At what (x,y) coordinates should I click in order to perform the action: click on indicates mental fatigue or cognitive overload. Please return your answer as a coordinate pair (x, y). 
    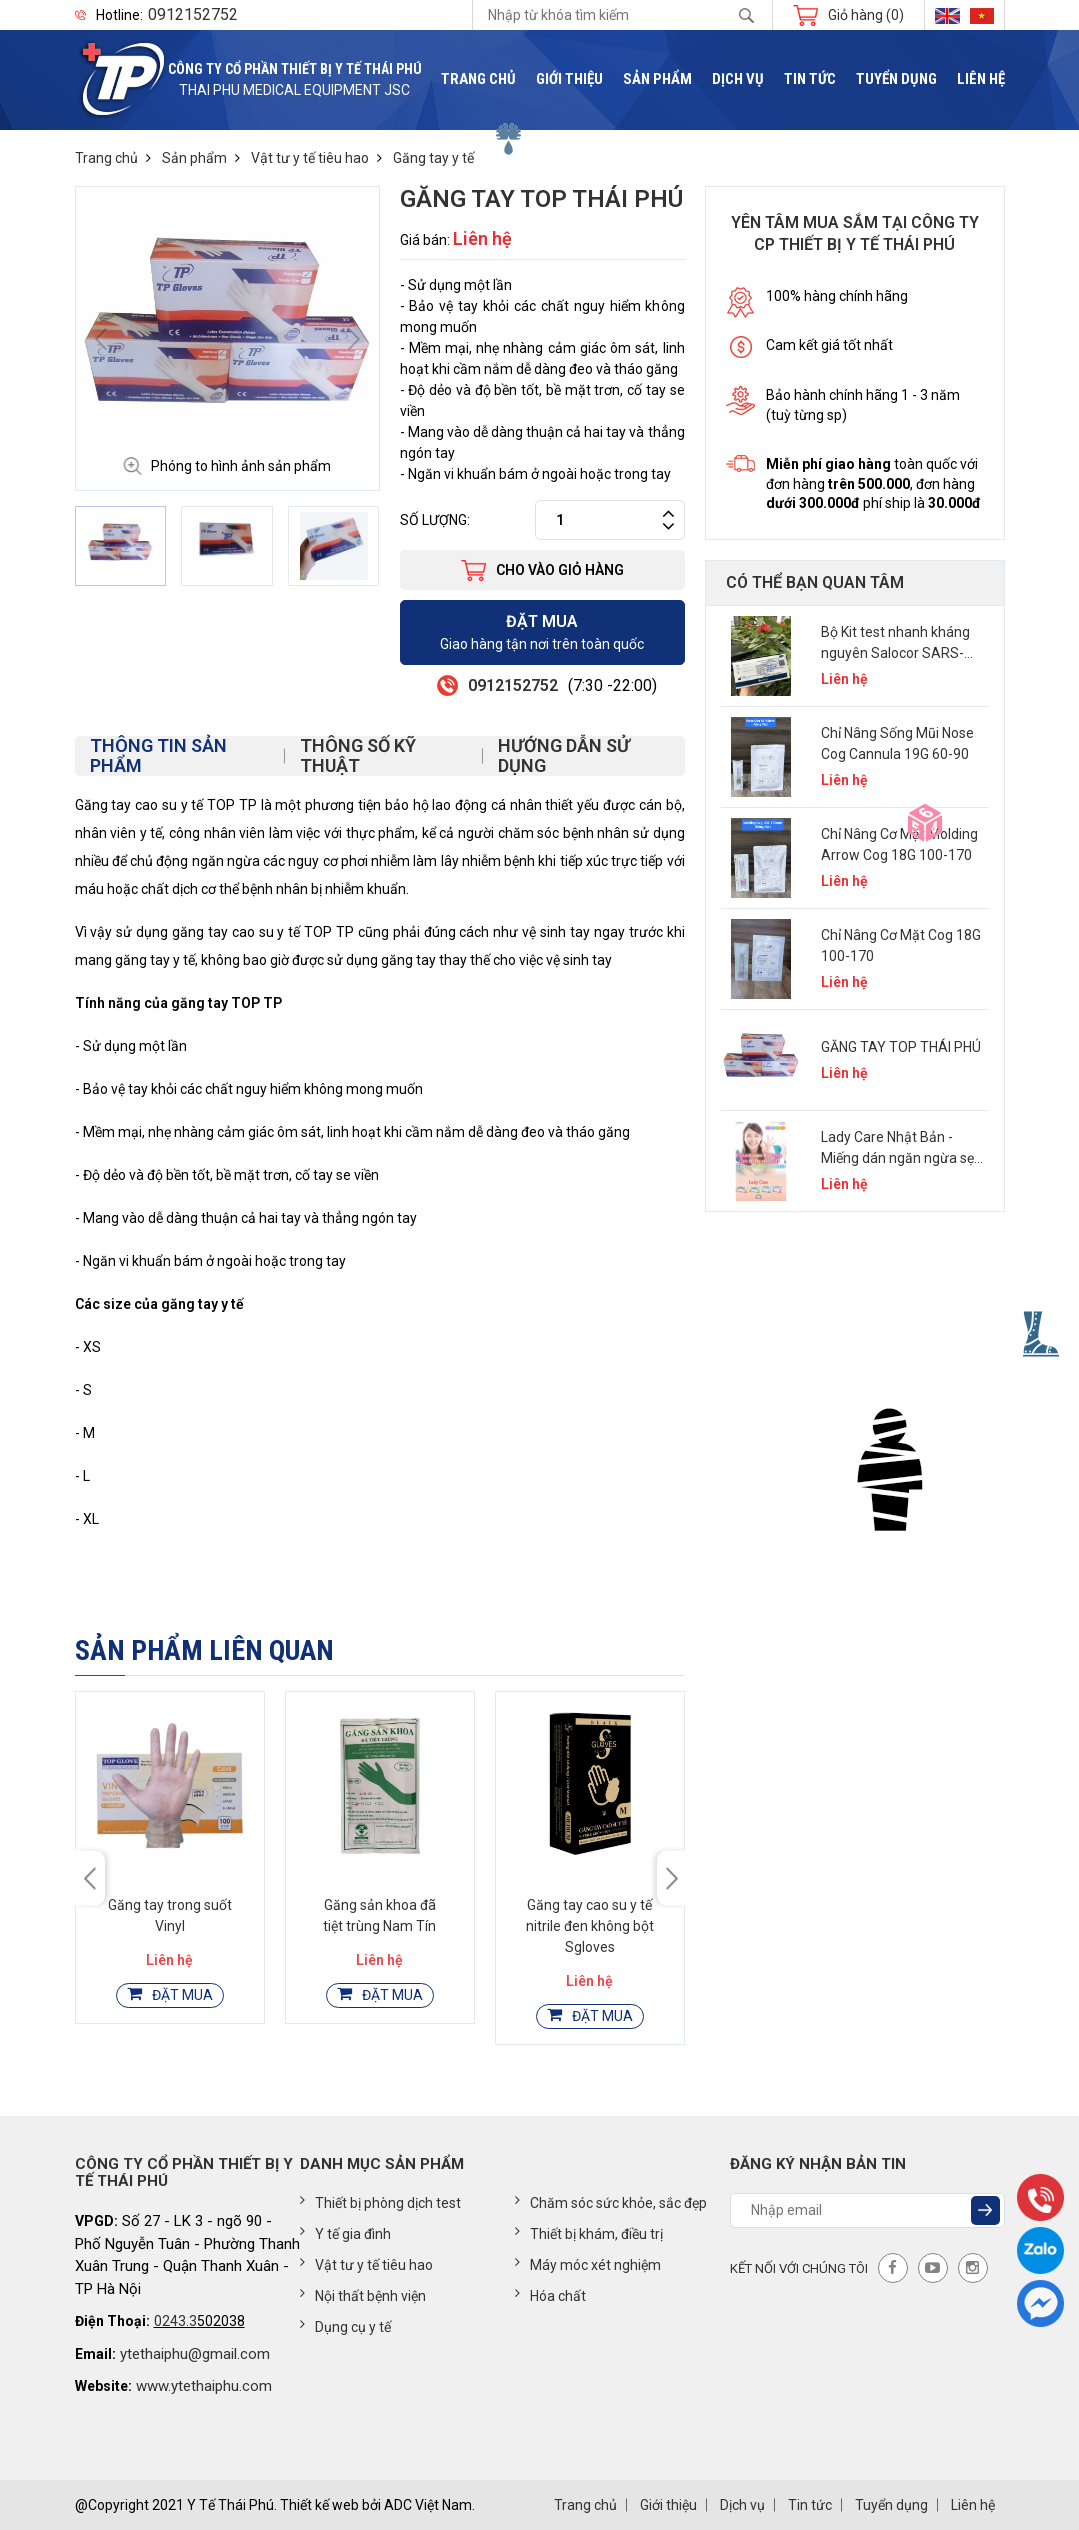
    Looking at the image, I should click on (508, 139).